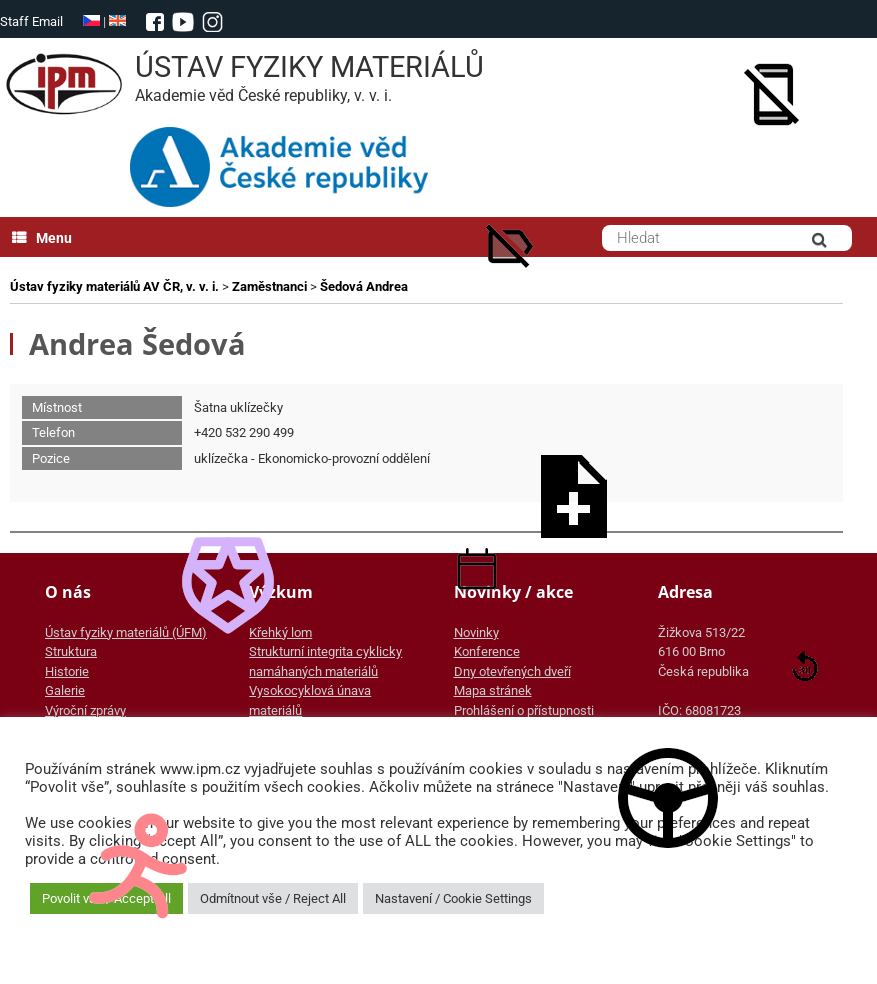 This screenshot has height=984, width=877. What do you see at coordinates (573, 496) in the screenshot?
I see `create a new note or document` at bounding box center [573, 496].